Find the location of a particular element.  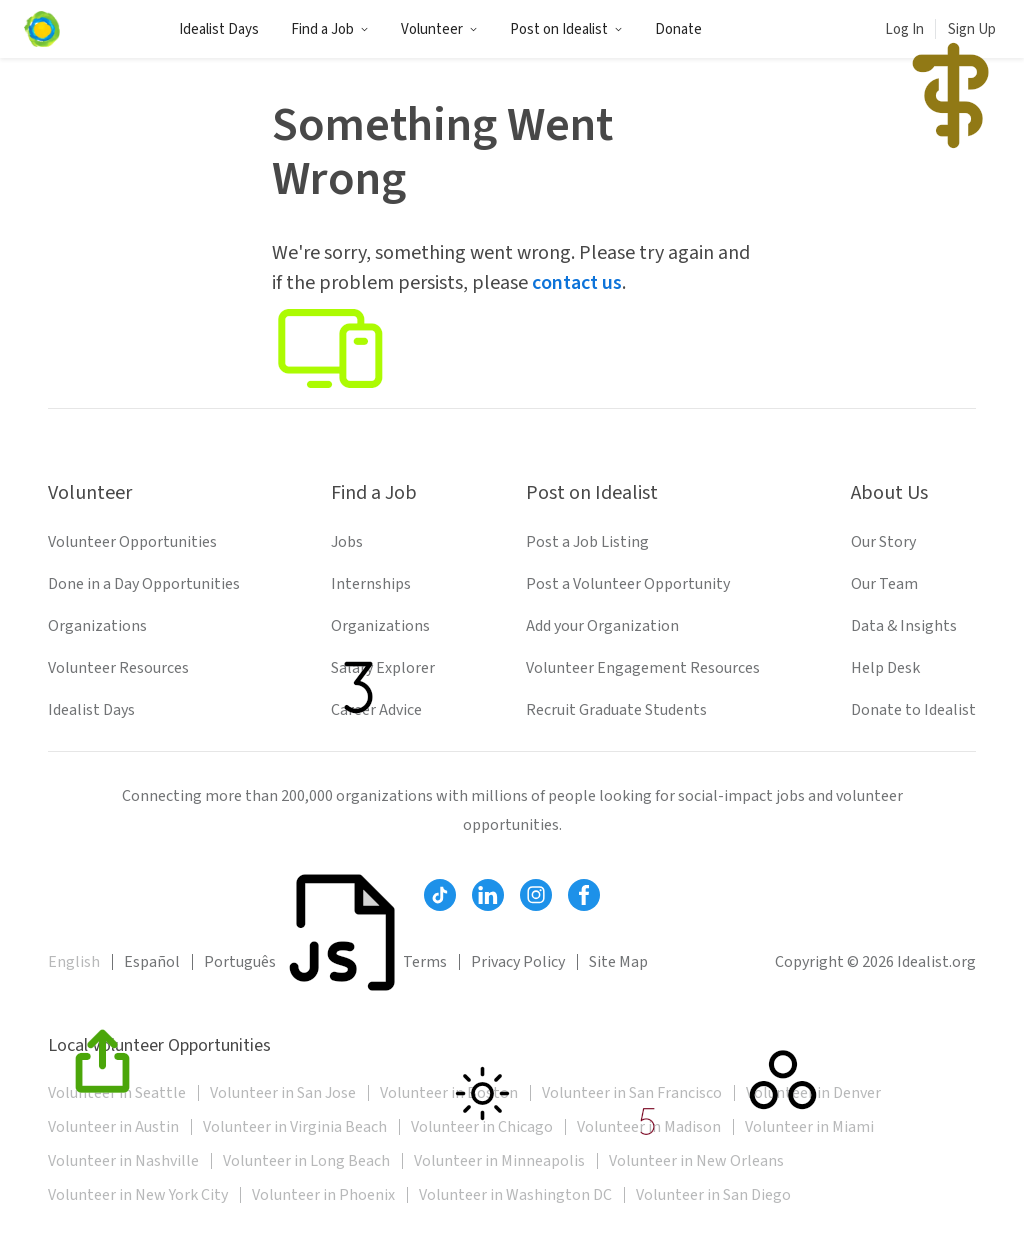

access medical or healthcare services is located at coordinates (953, 95).